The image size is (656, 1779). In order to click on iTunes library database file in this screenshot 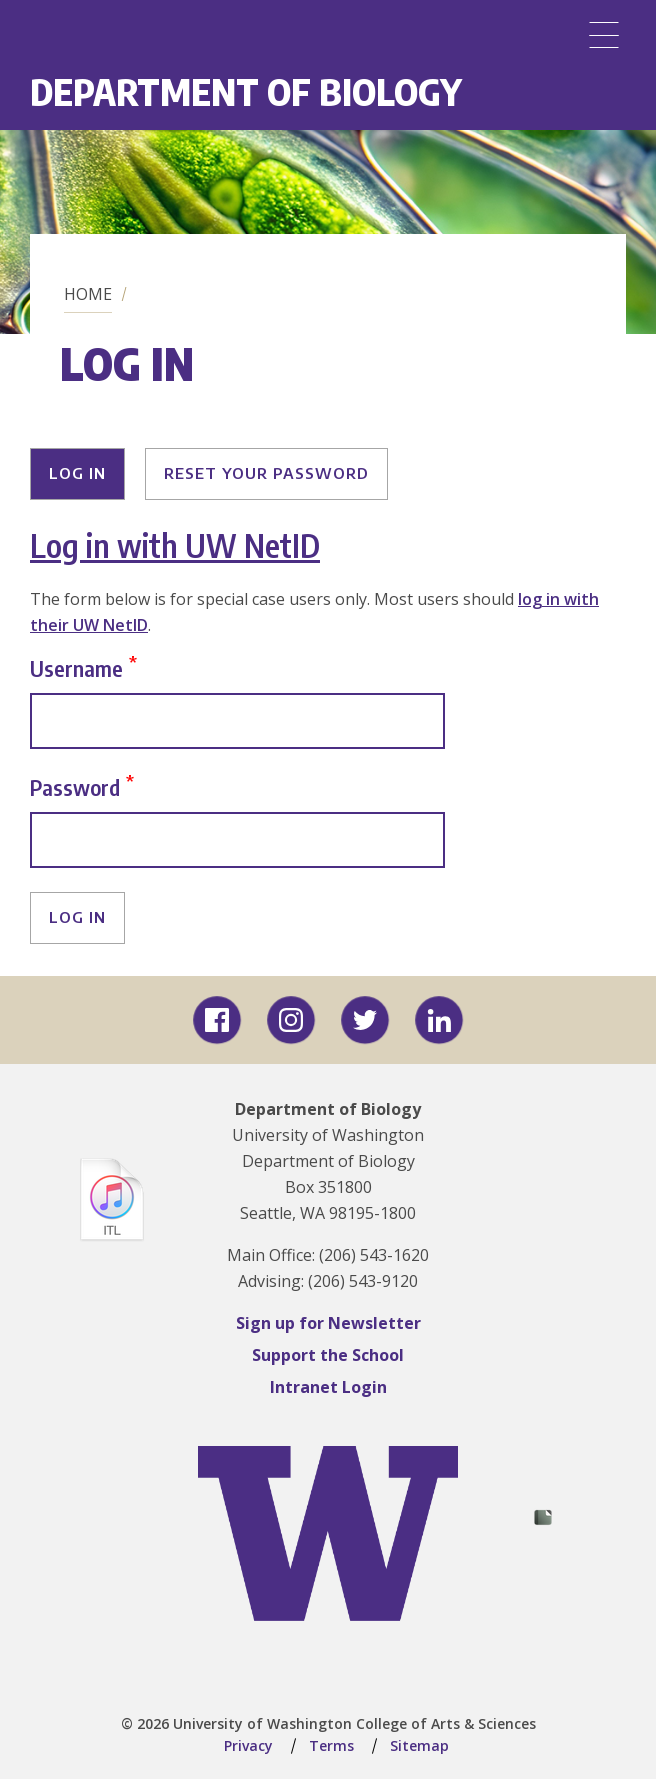, I will do `click(112, 1201)`.